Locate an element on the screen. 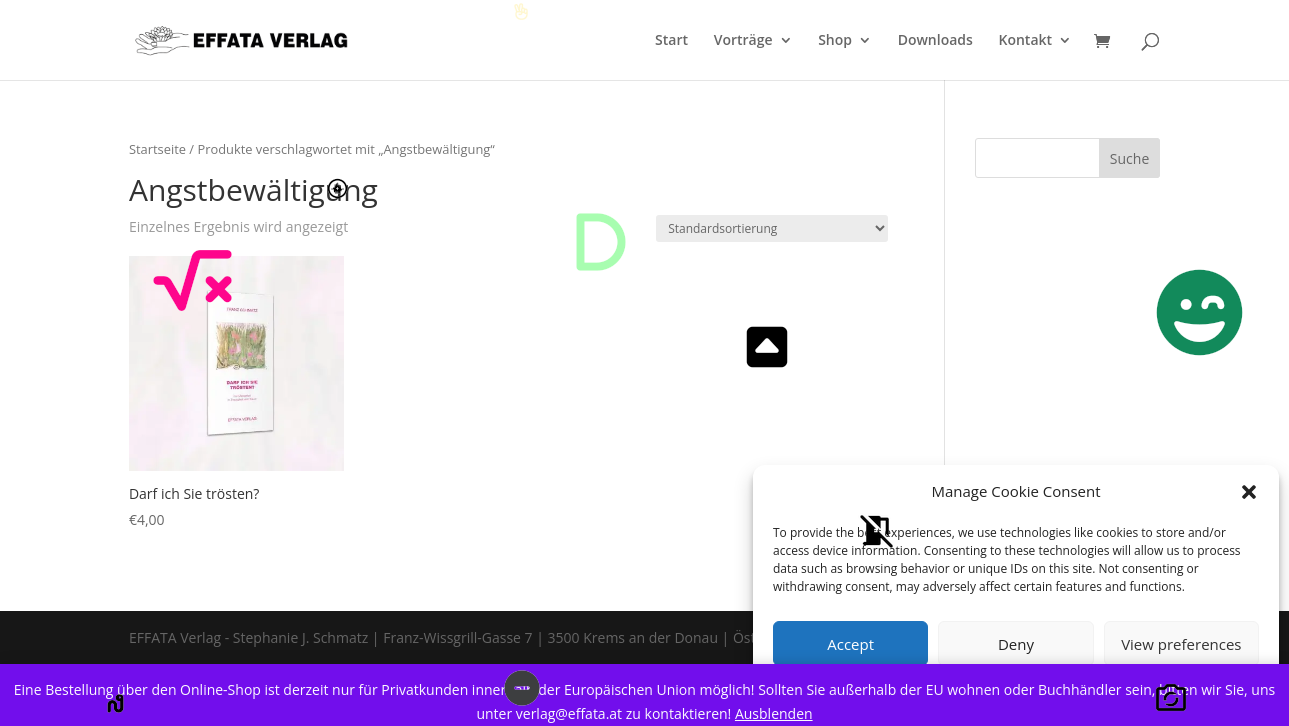 The width and height of the screenshot is (1289, 726). peace sign or victory gesture is located at coordinates (521, 11).